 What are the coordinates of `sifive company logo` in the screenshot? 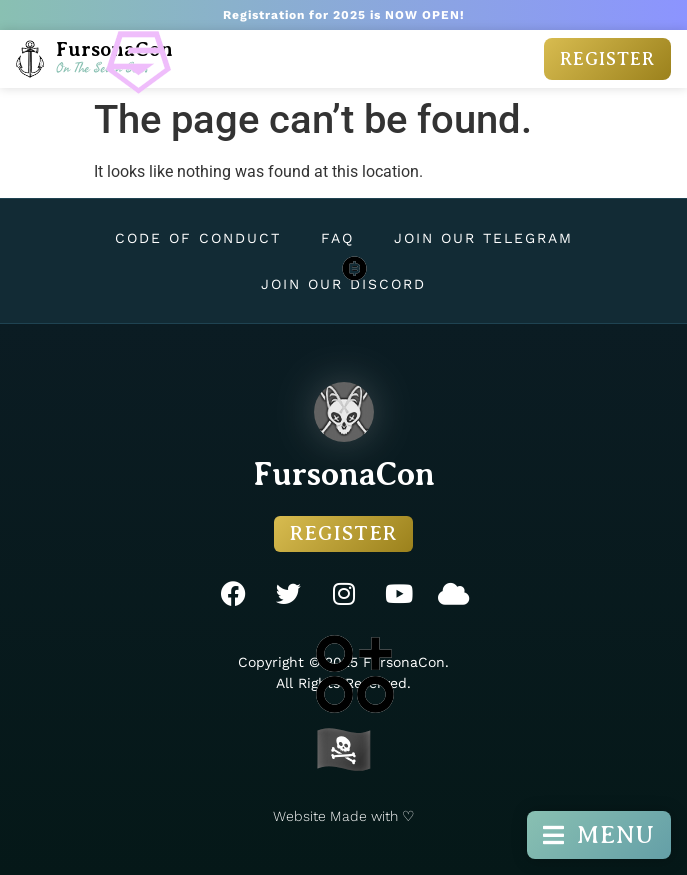 It's located at (138, 62).